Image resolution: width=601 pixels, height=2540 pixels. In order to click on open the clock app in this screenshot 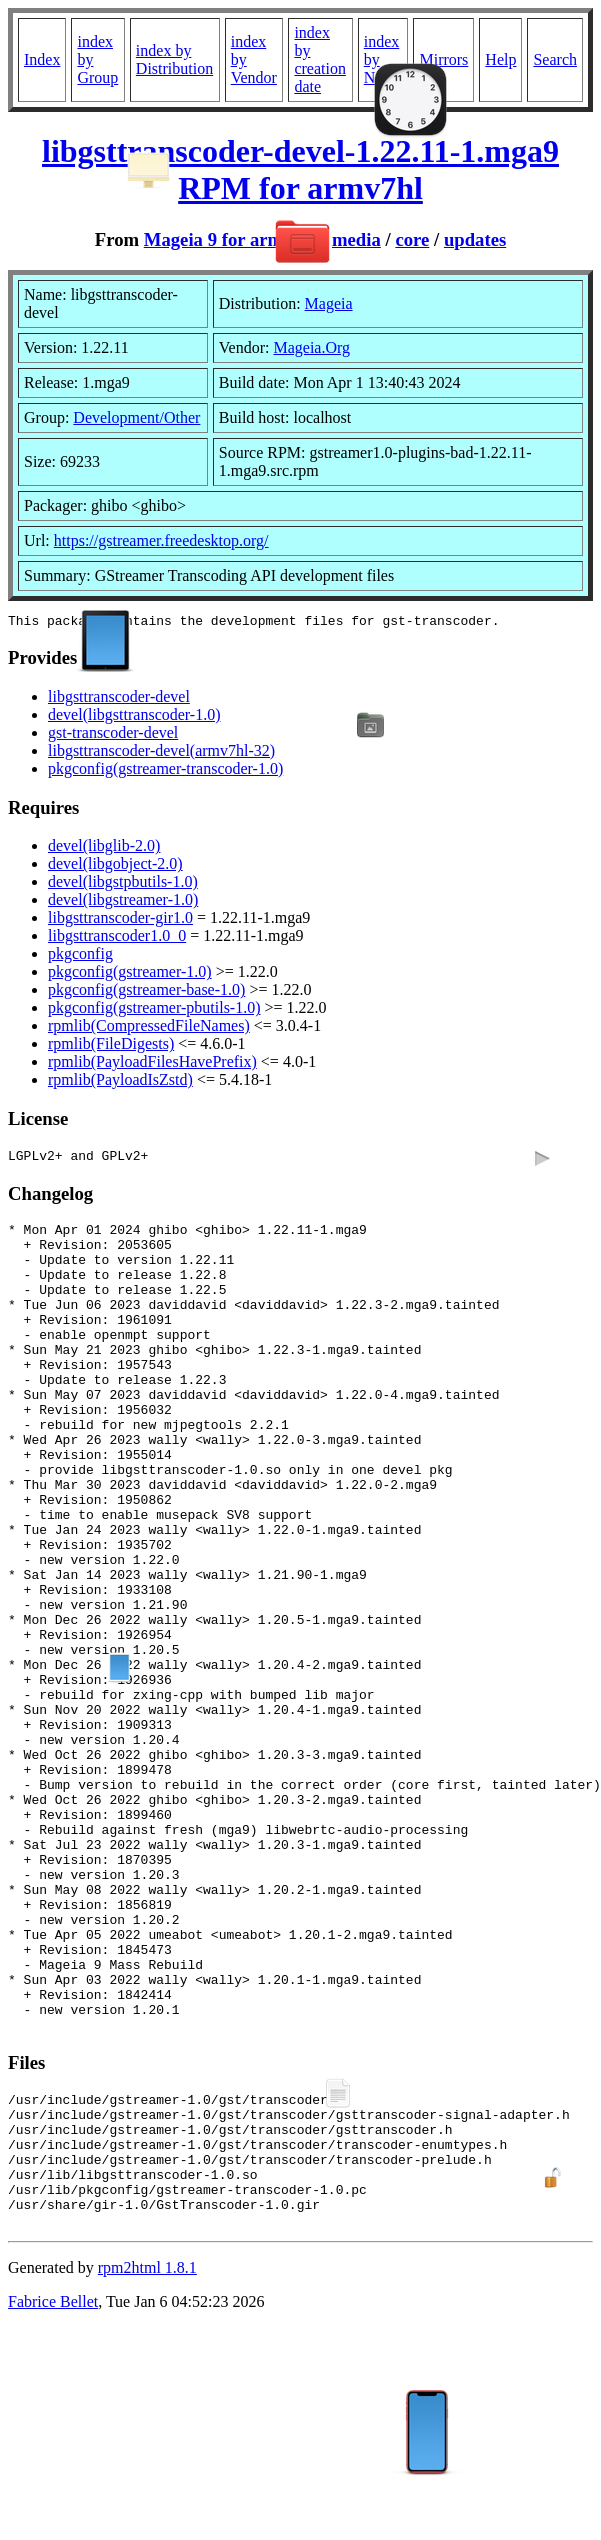, I will do `click(410, 99)`.